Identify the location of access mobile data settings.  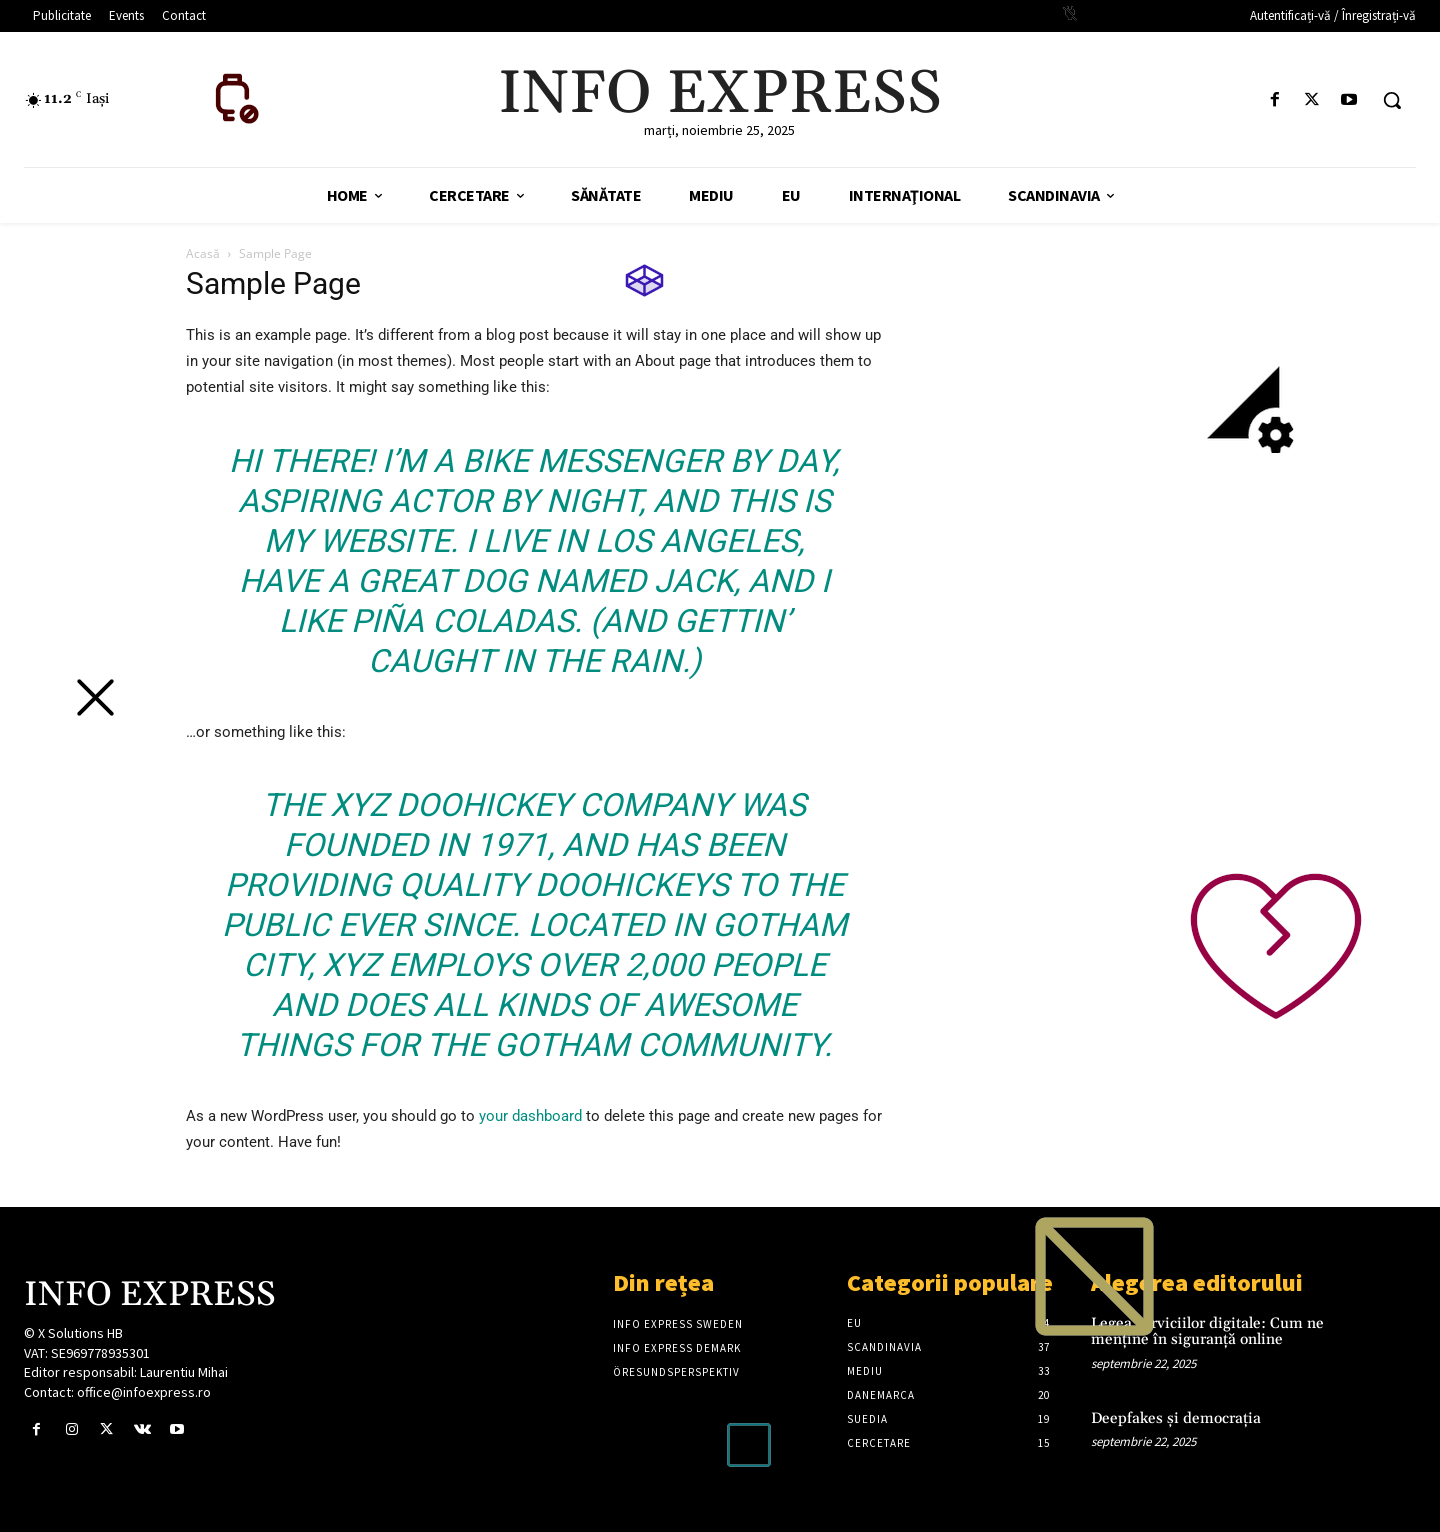
(1250, 409).